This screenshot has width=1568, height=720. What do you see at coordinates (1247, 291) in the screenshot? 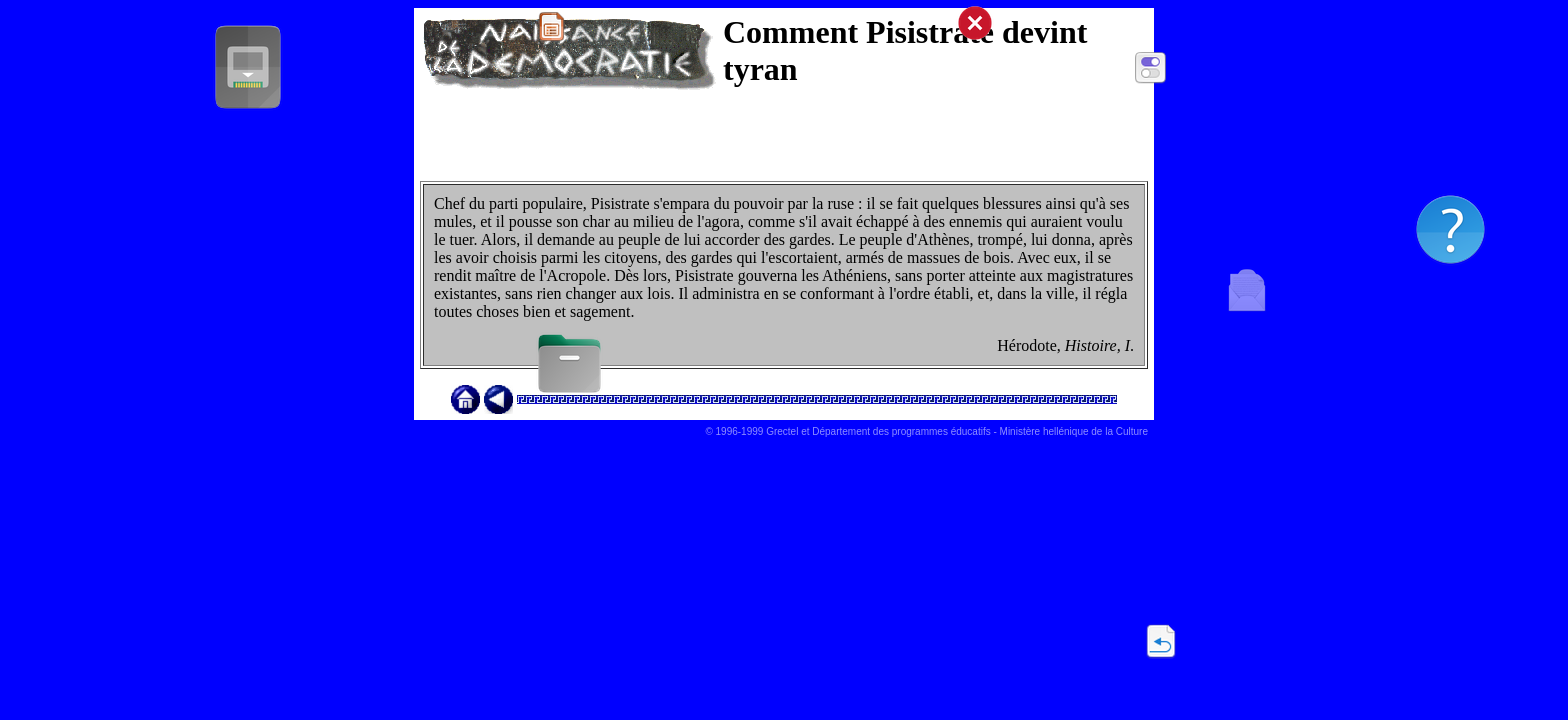
I see `indicates an email has been read` at bounding box center [1247, 291].